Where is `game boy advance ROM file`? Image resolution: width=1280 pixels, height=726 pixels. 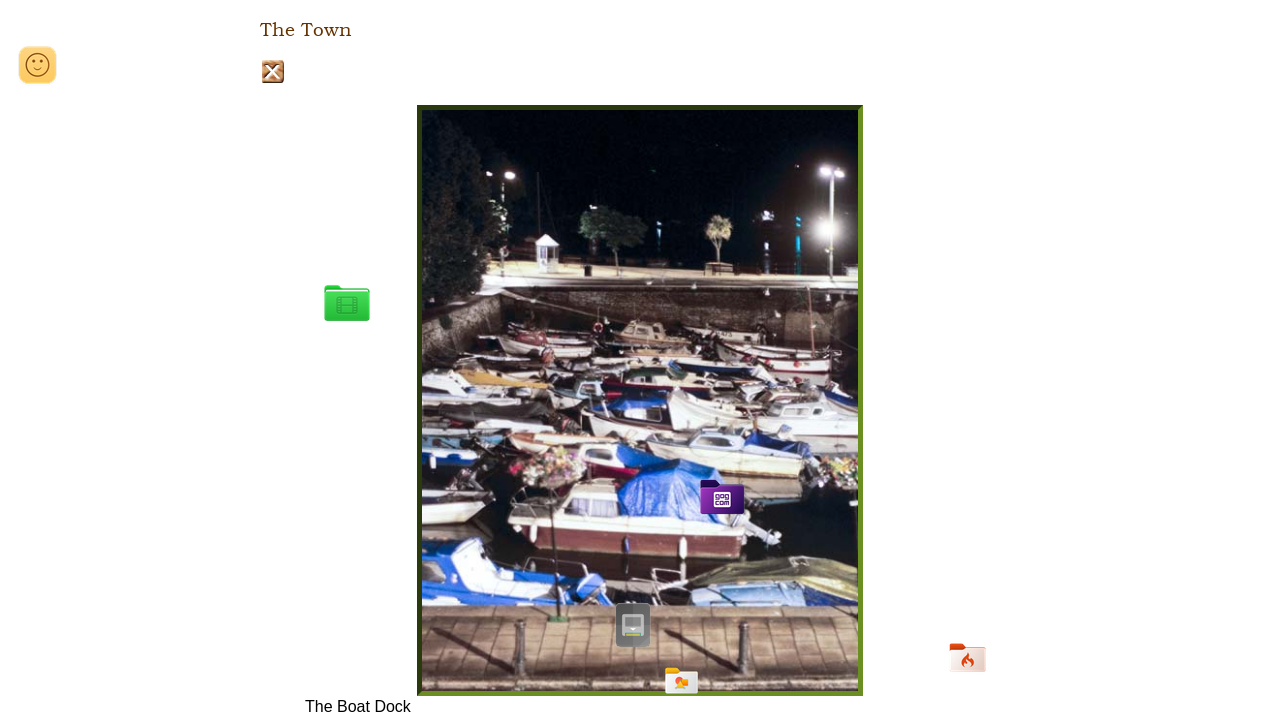 game boy advance ROM file is located at coordinates (633, 625).